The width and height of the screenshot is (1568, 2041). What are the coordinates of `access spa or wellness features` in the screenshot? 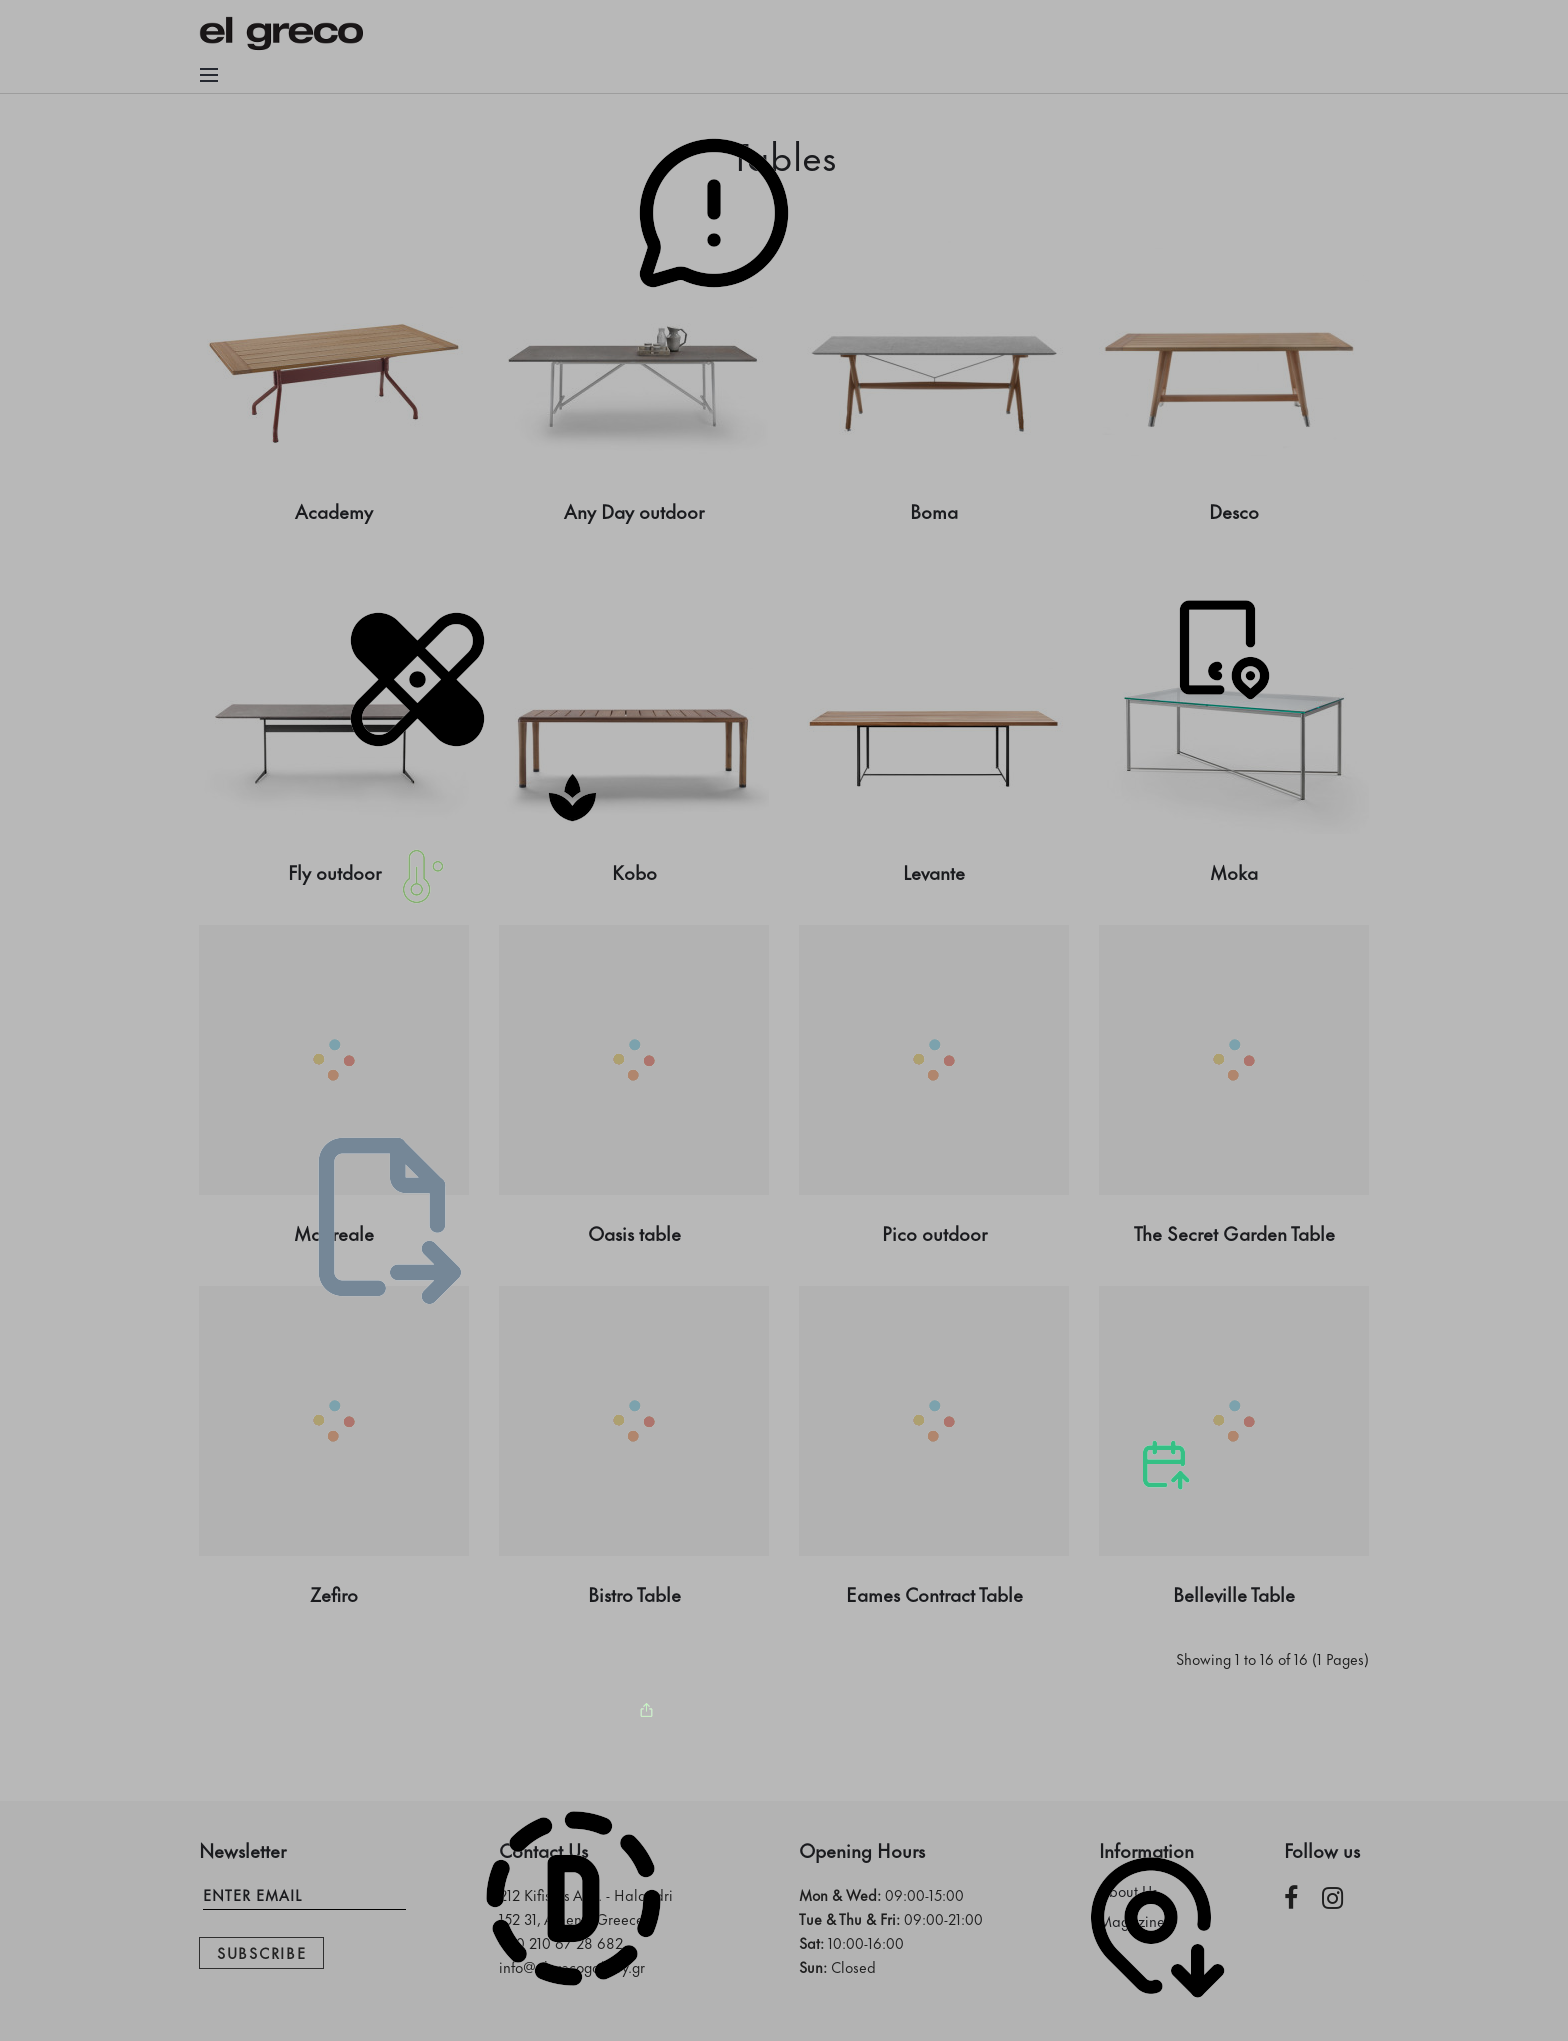 It's located at (572, 797).